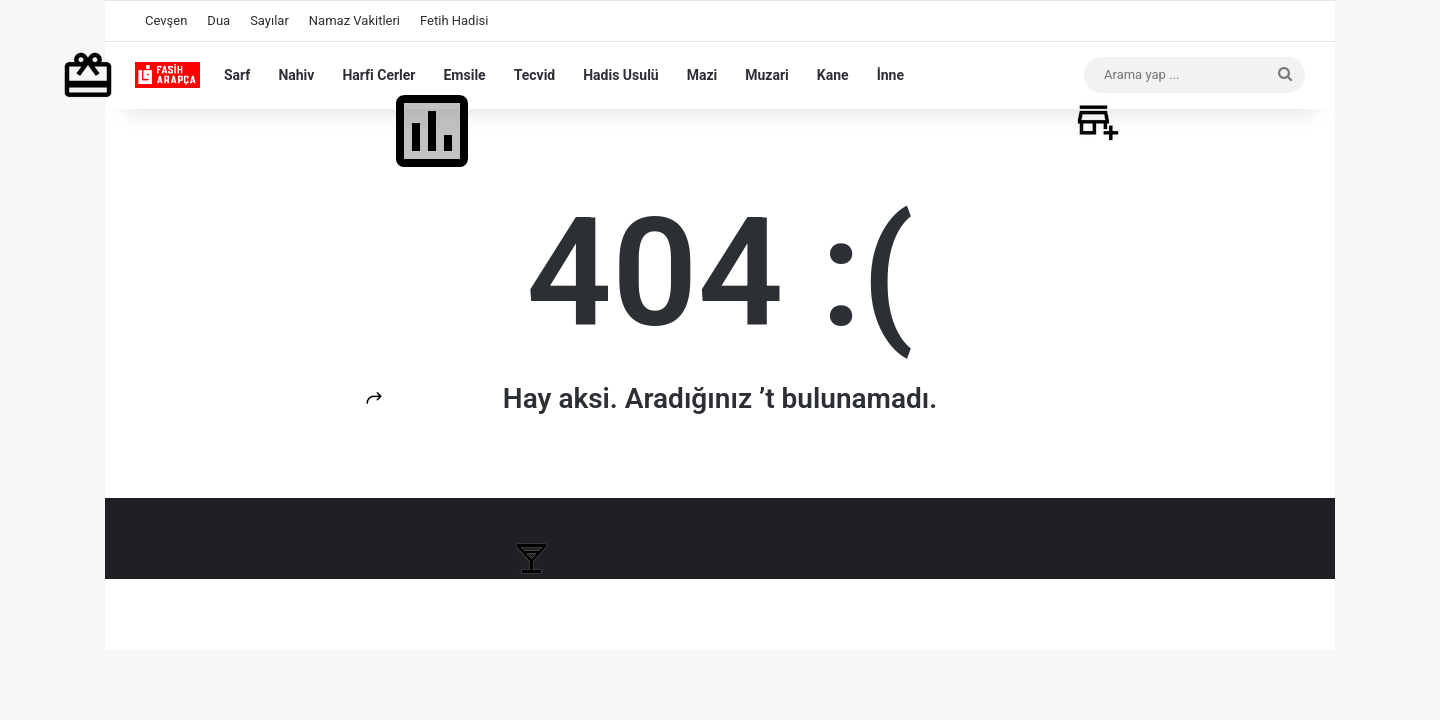  Describe the element at coordinates (1098, 120) in the screenshot. I see `add a new business location` at that location.